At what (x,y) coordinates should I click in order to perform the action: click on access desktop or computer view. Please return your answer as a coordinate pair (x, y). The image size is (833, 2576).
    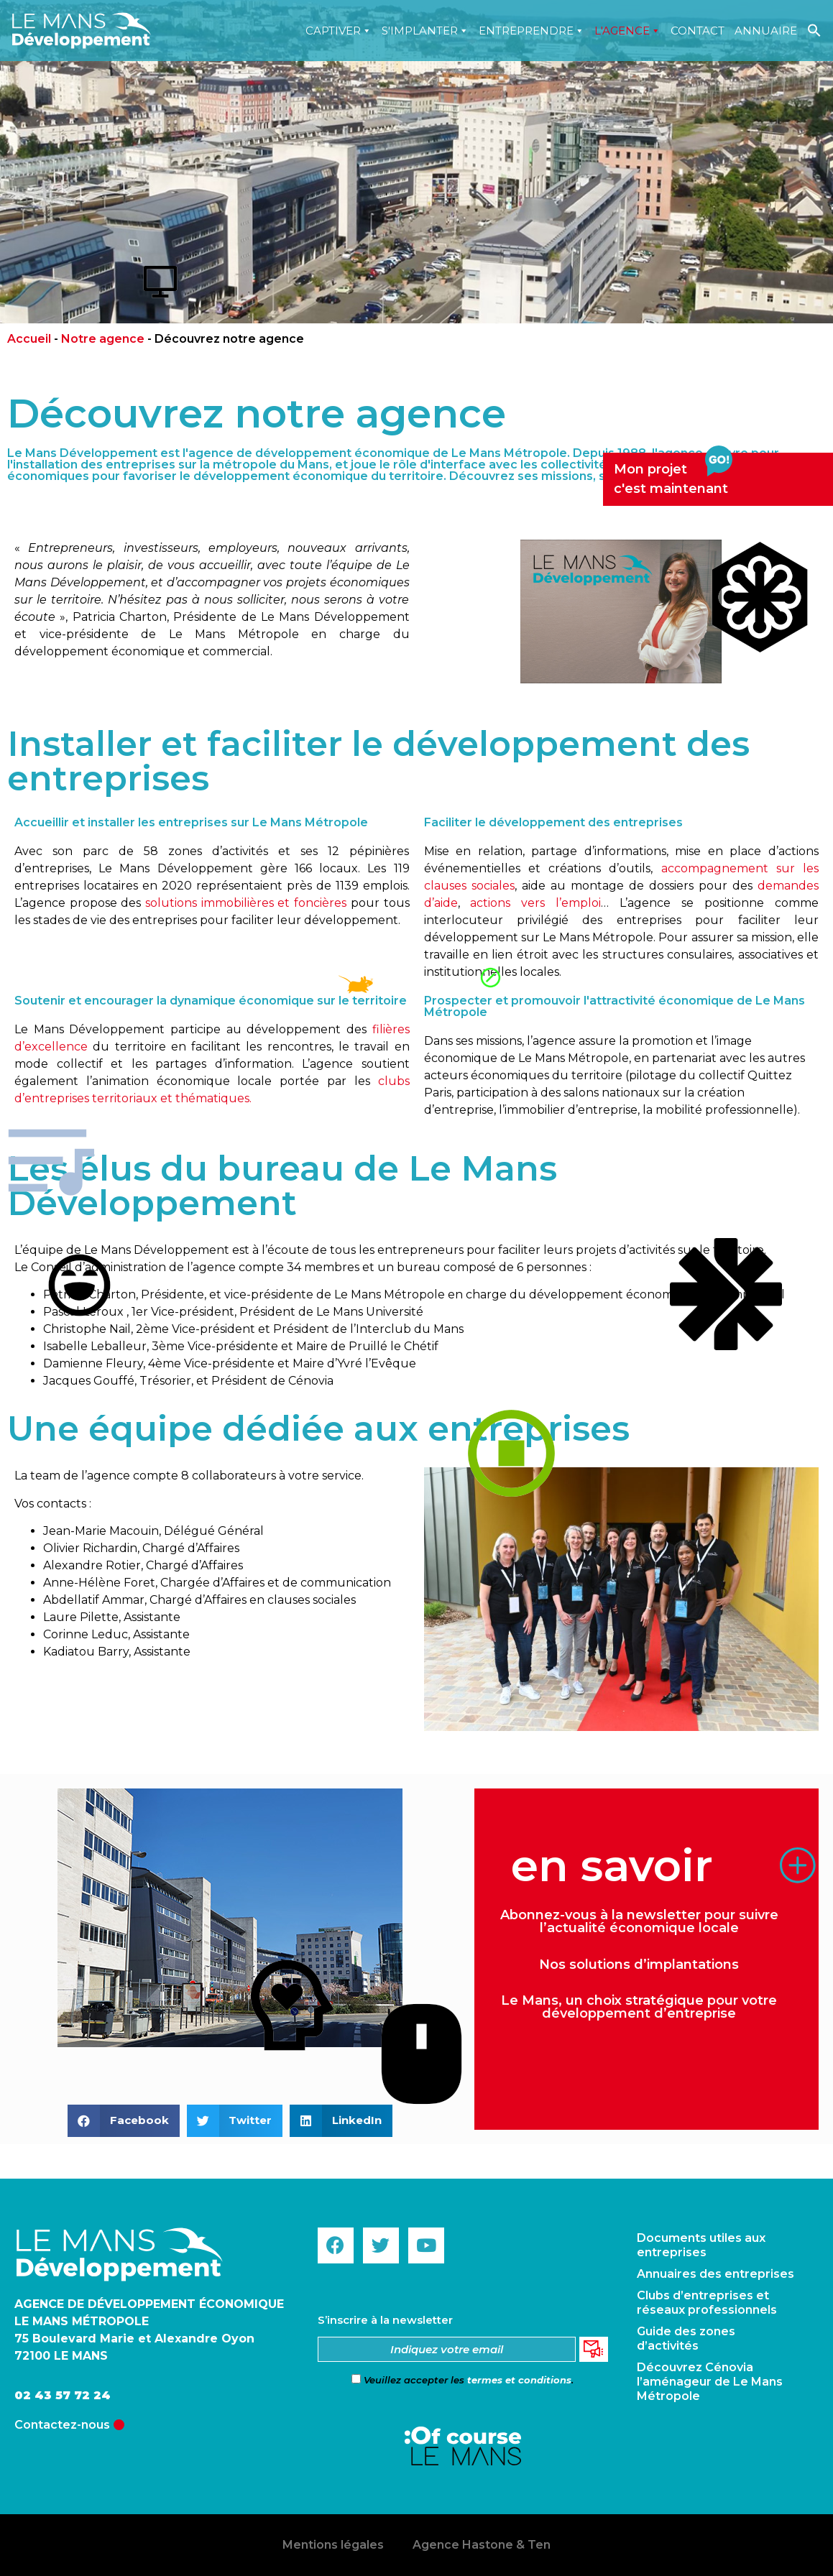
    Looking at the image, I should click on (160, 281).